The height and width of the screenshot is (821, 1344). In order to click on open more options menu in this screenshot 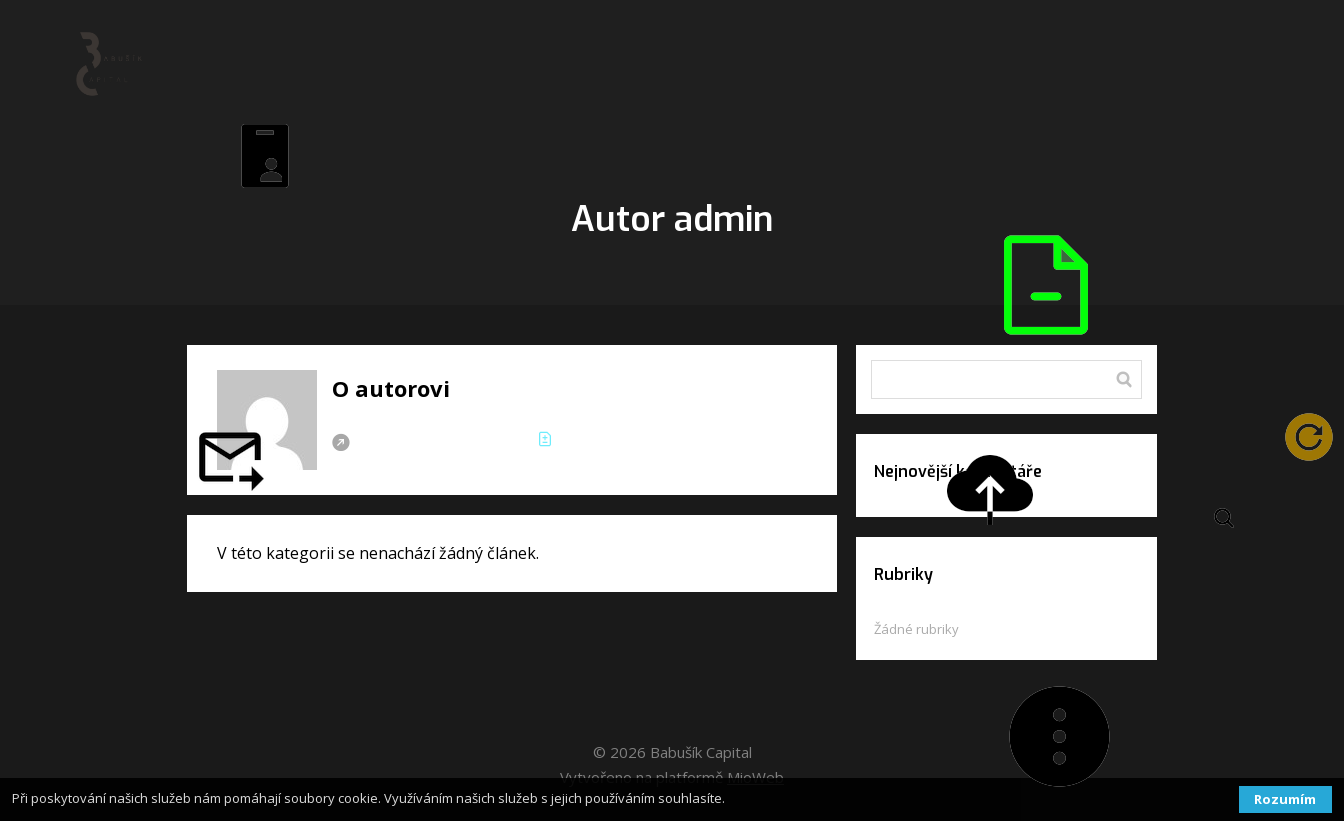, I will do `click(1059, 736)`.